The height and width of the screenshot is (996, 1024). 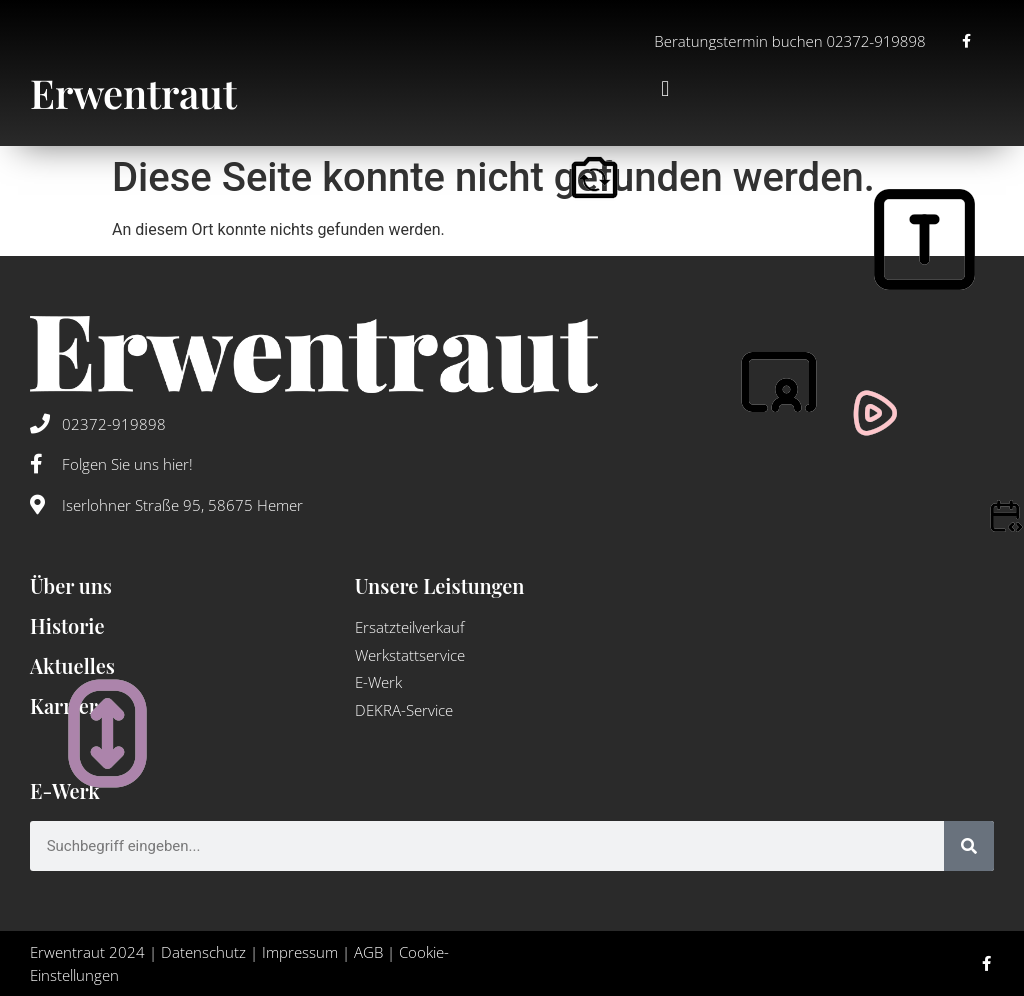 I want to click on open the Rumble video platform, so click(x=874, y=413).